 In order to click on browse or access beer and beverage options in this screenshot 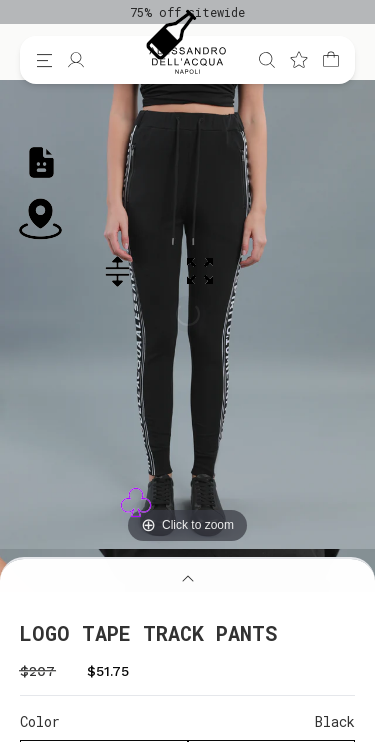, I will do `click(170, 35)`.